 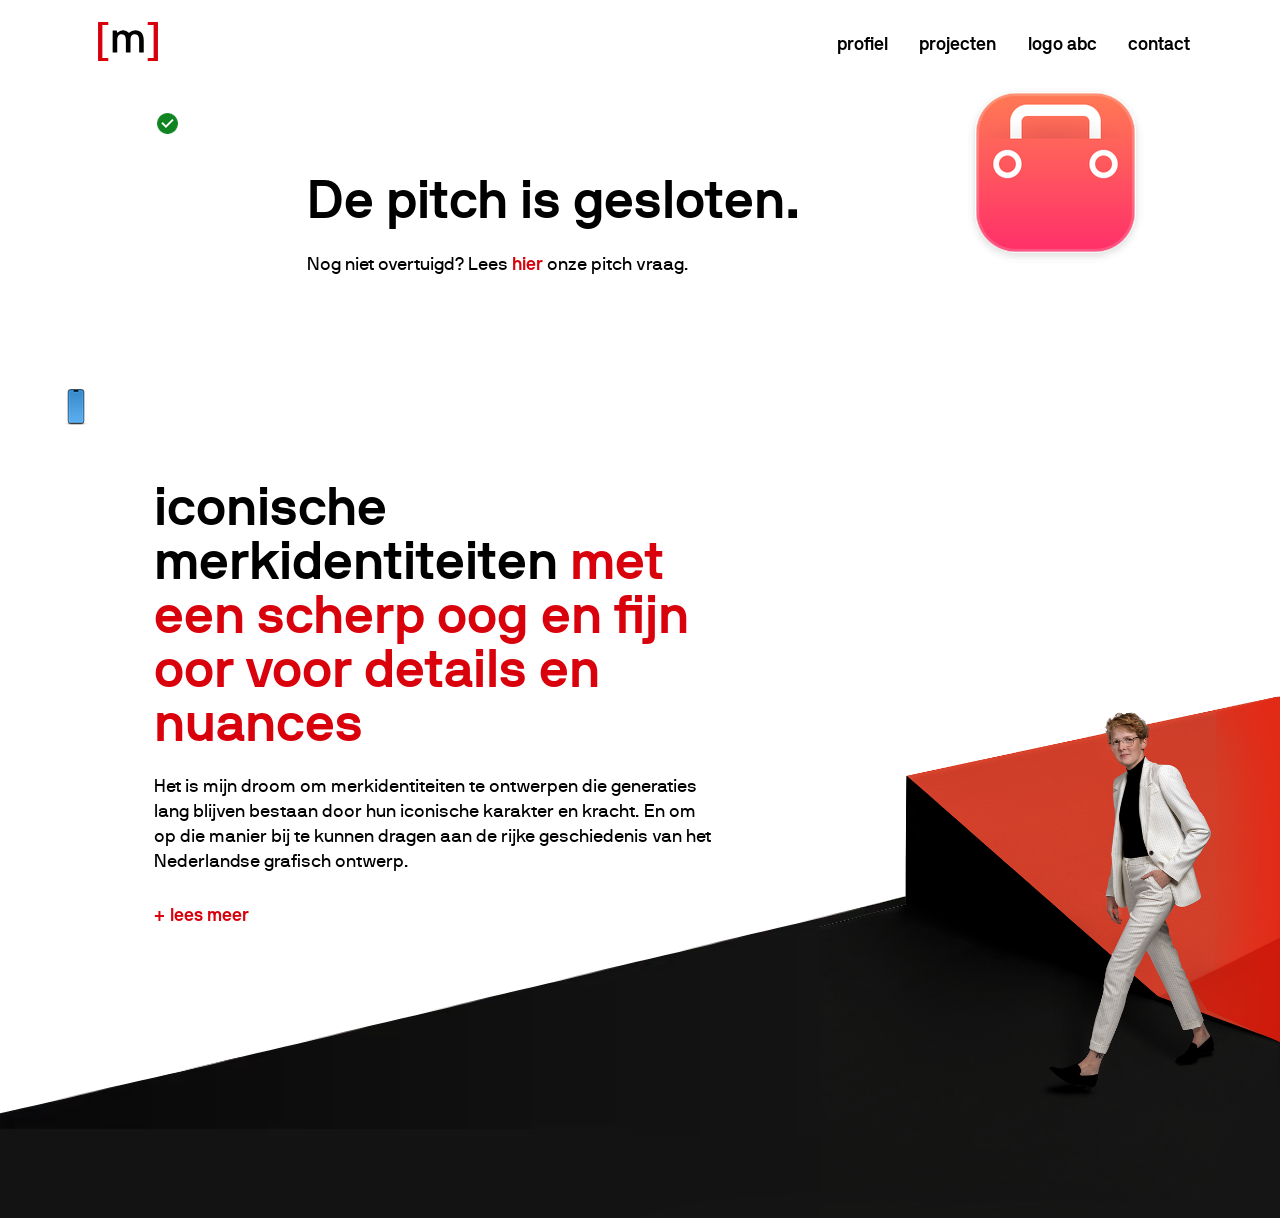 I want to click on confirm or accept an action, so click(x=167, y=123).